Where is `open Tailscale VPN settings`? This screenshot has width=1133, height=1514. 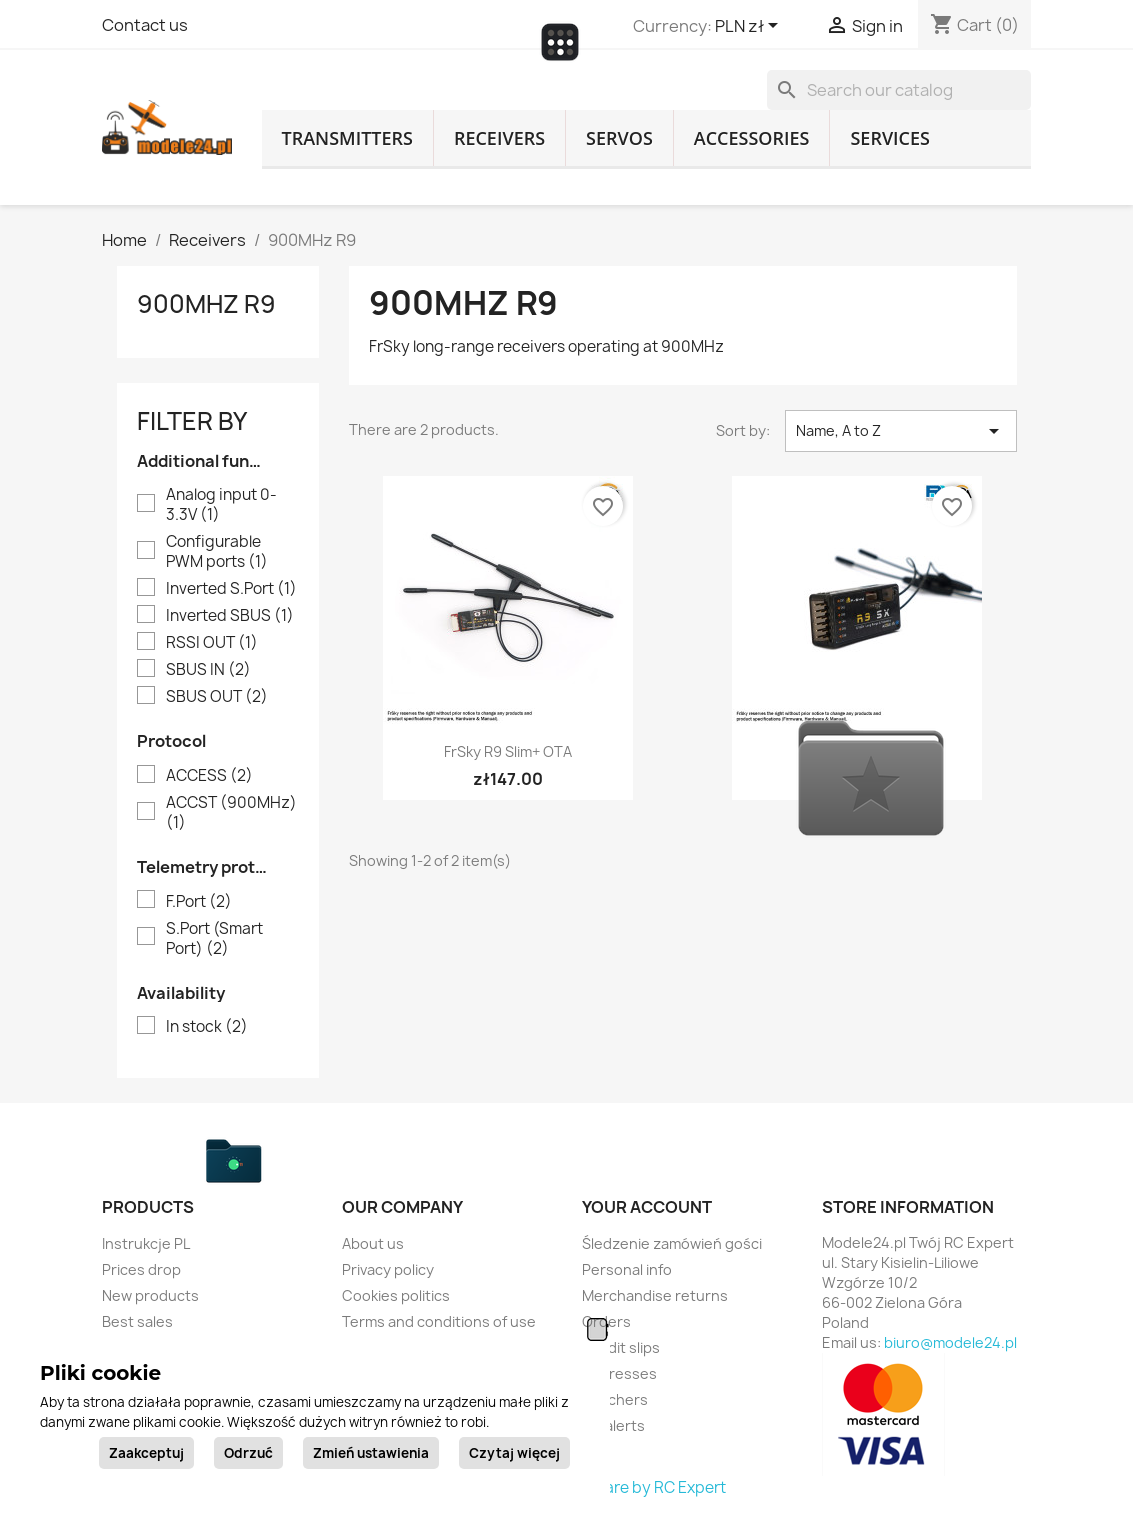
open Tailscale VPN settings is located at coordinates (560, 42).